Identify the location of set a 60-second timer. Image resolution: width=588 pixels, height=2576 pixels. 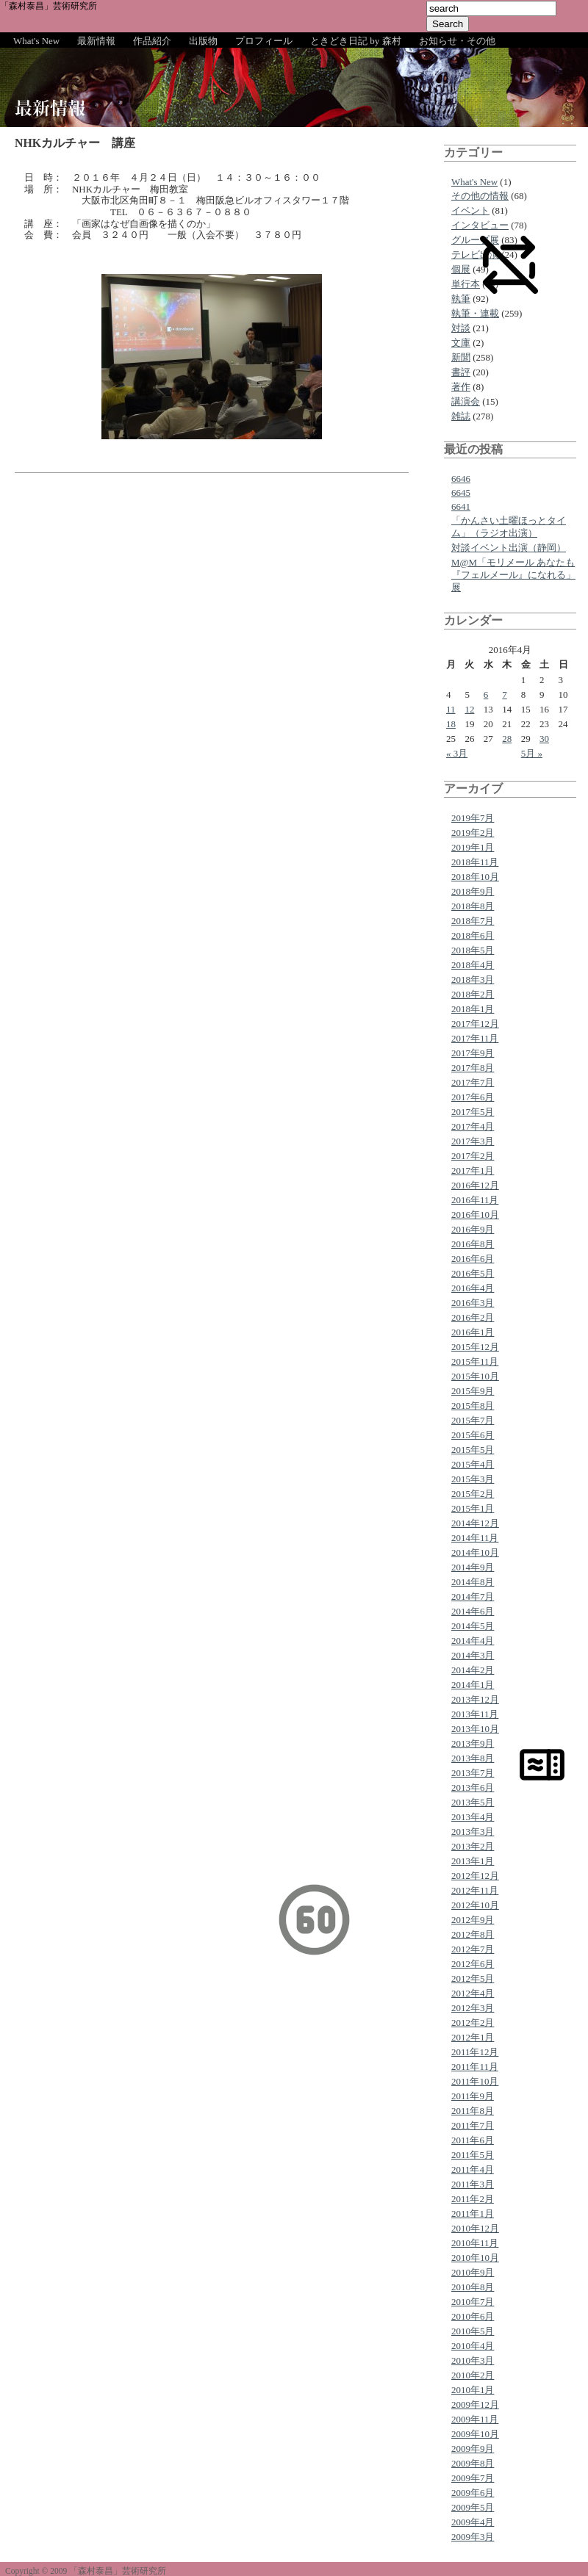
(314, 1919).